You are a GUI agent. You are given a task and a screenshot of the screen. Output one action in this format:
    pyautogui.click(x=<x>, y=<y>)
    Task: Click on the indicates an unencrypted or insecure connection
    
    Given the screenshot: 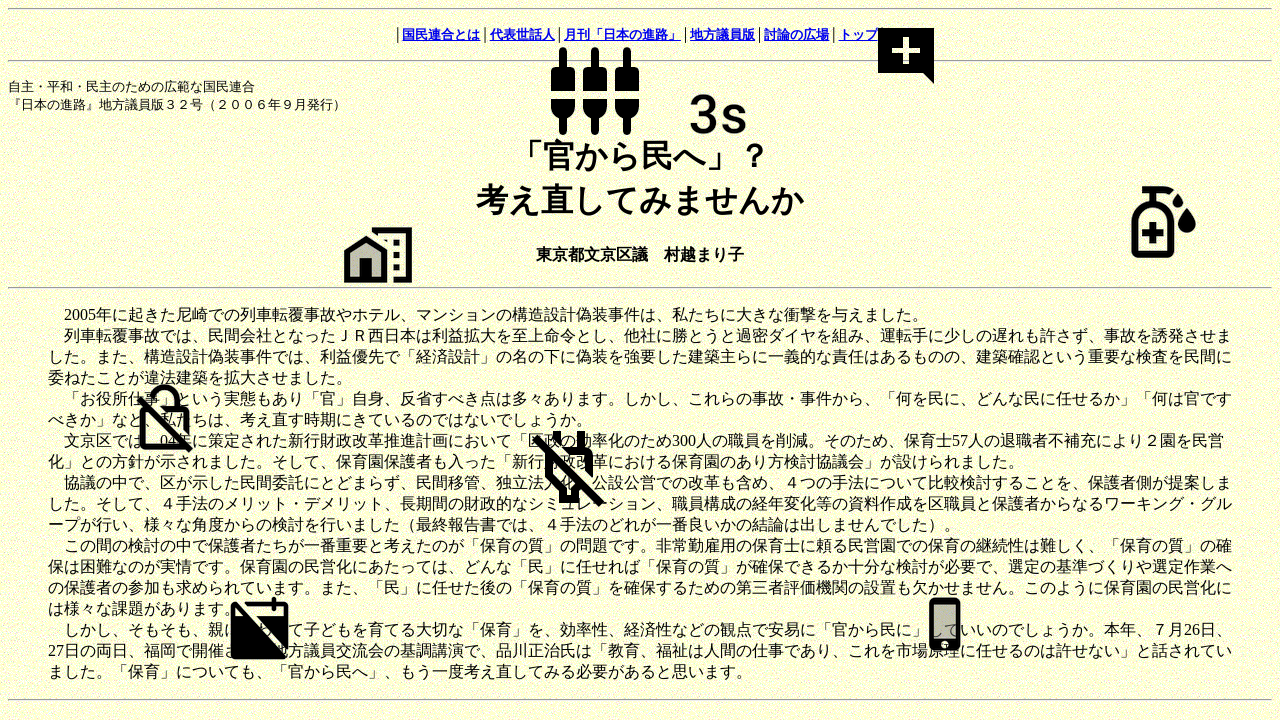 What is the action you would take?
    pyautogui.click(x=164, y=418)
    